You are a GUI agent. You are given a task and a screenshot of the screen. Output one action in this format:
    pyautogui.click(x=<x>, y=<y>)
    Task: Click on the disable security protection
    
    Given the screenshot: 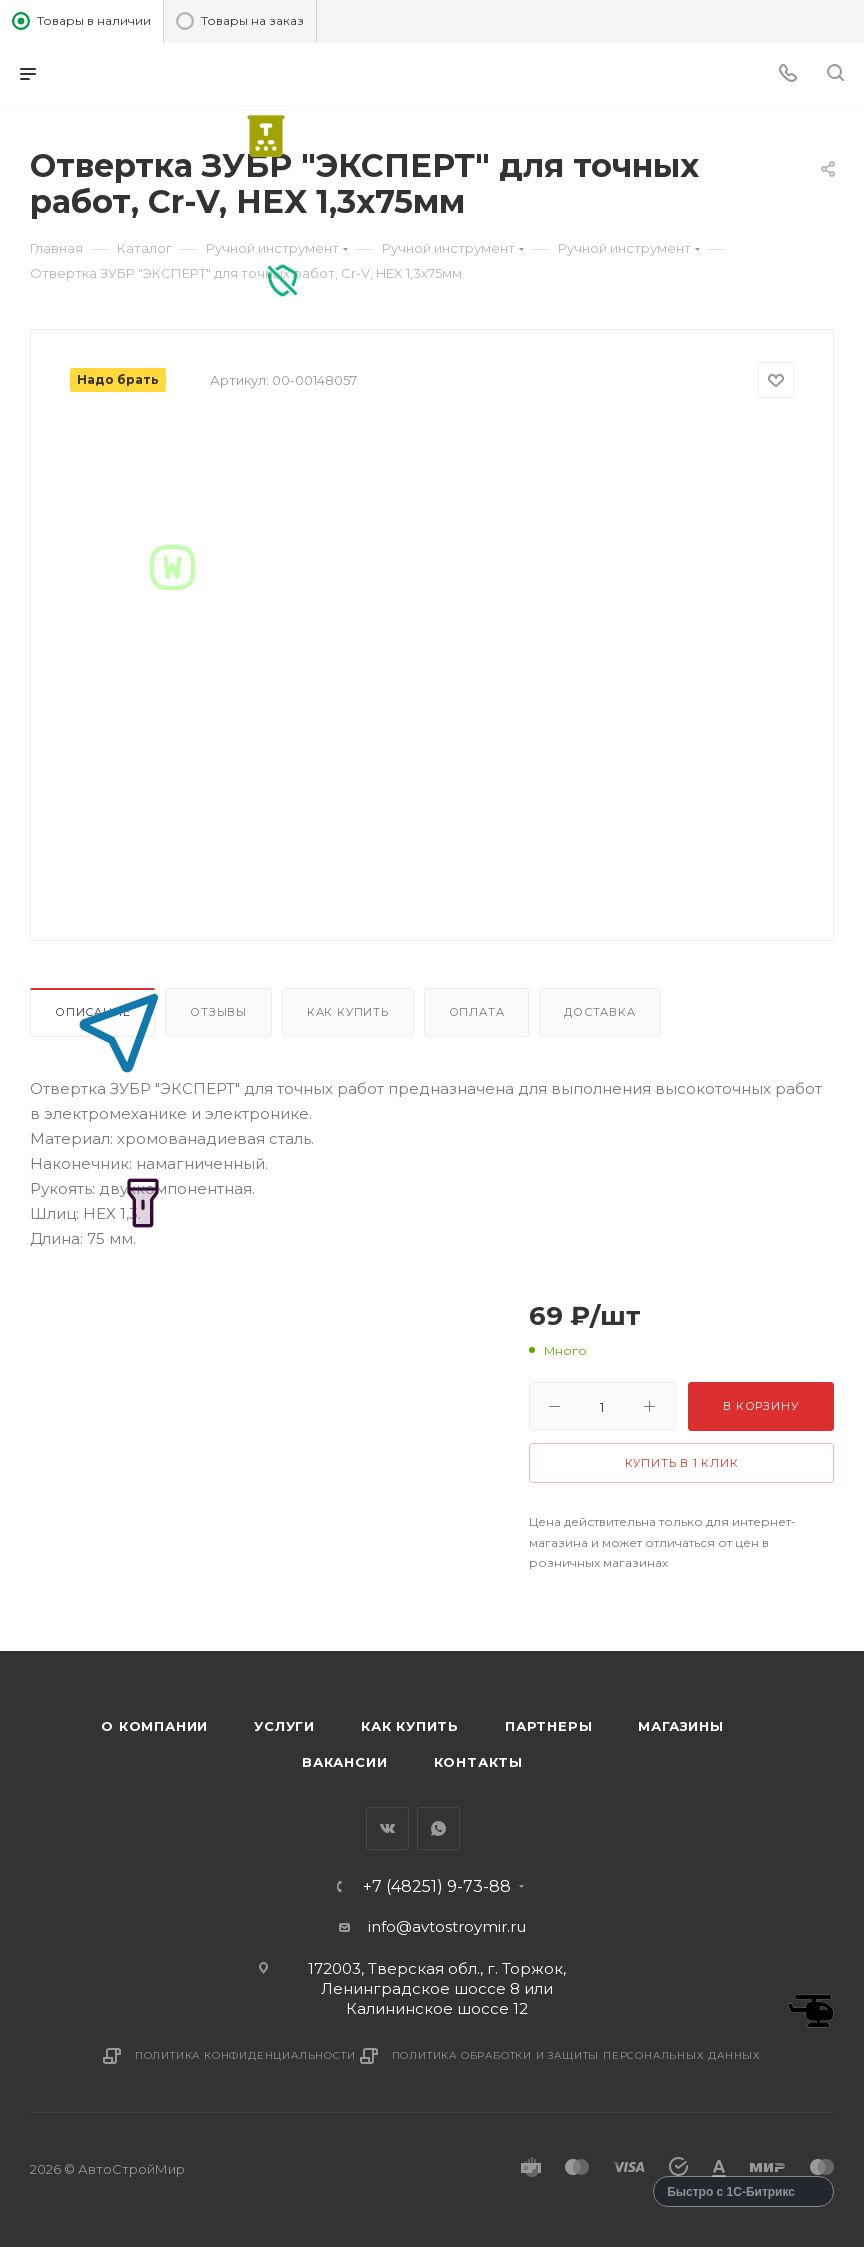 What is the action you would take?
    pyautogui.click(x=282, y=280)
    